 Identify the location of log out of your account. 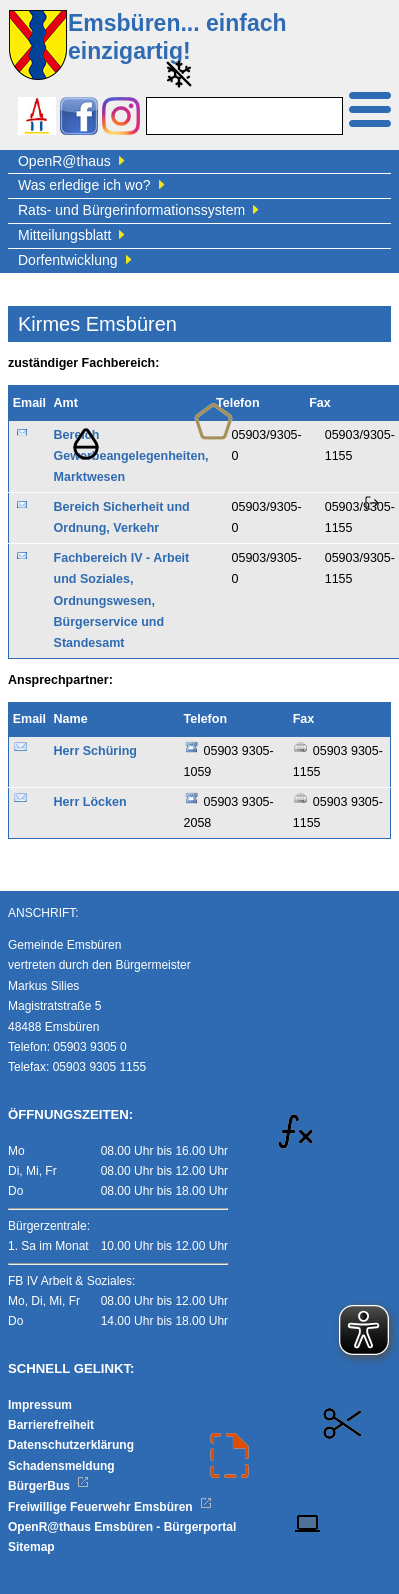
(372, 503).